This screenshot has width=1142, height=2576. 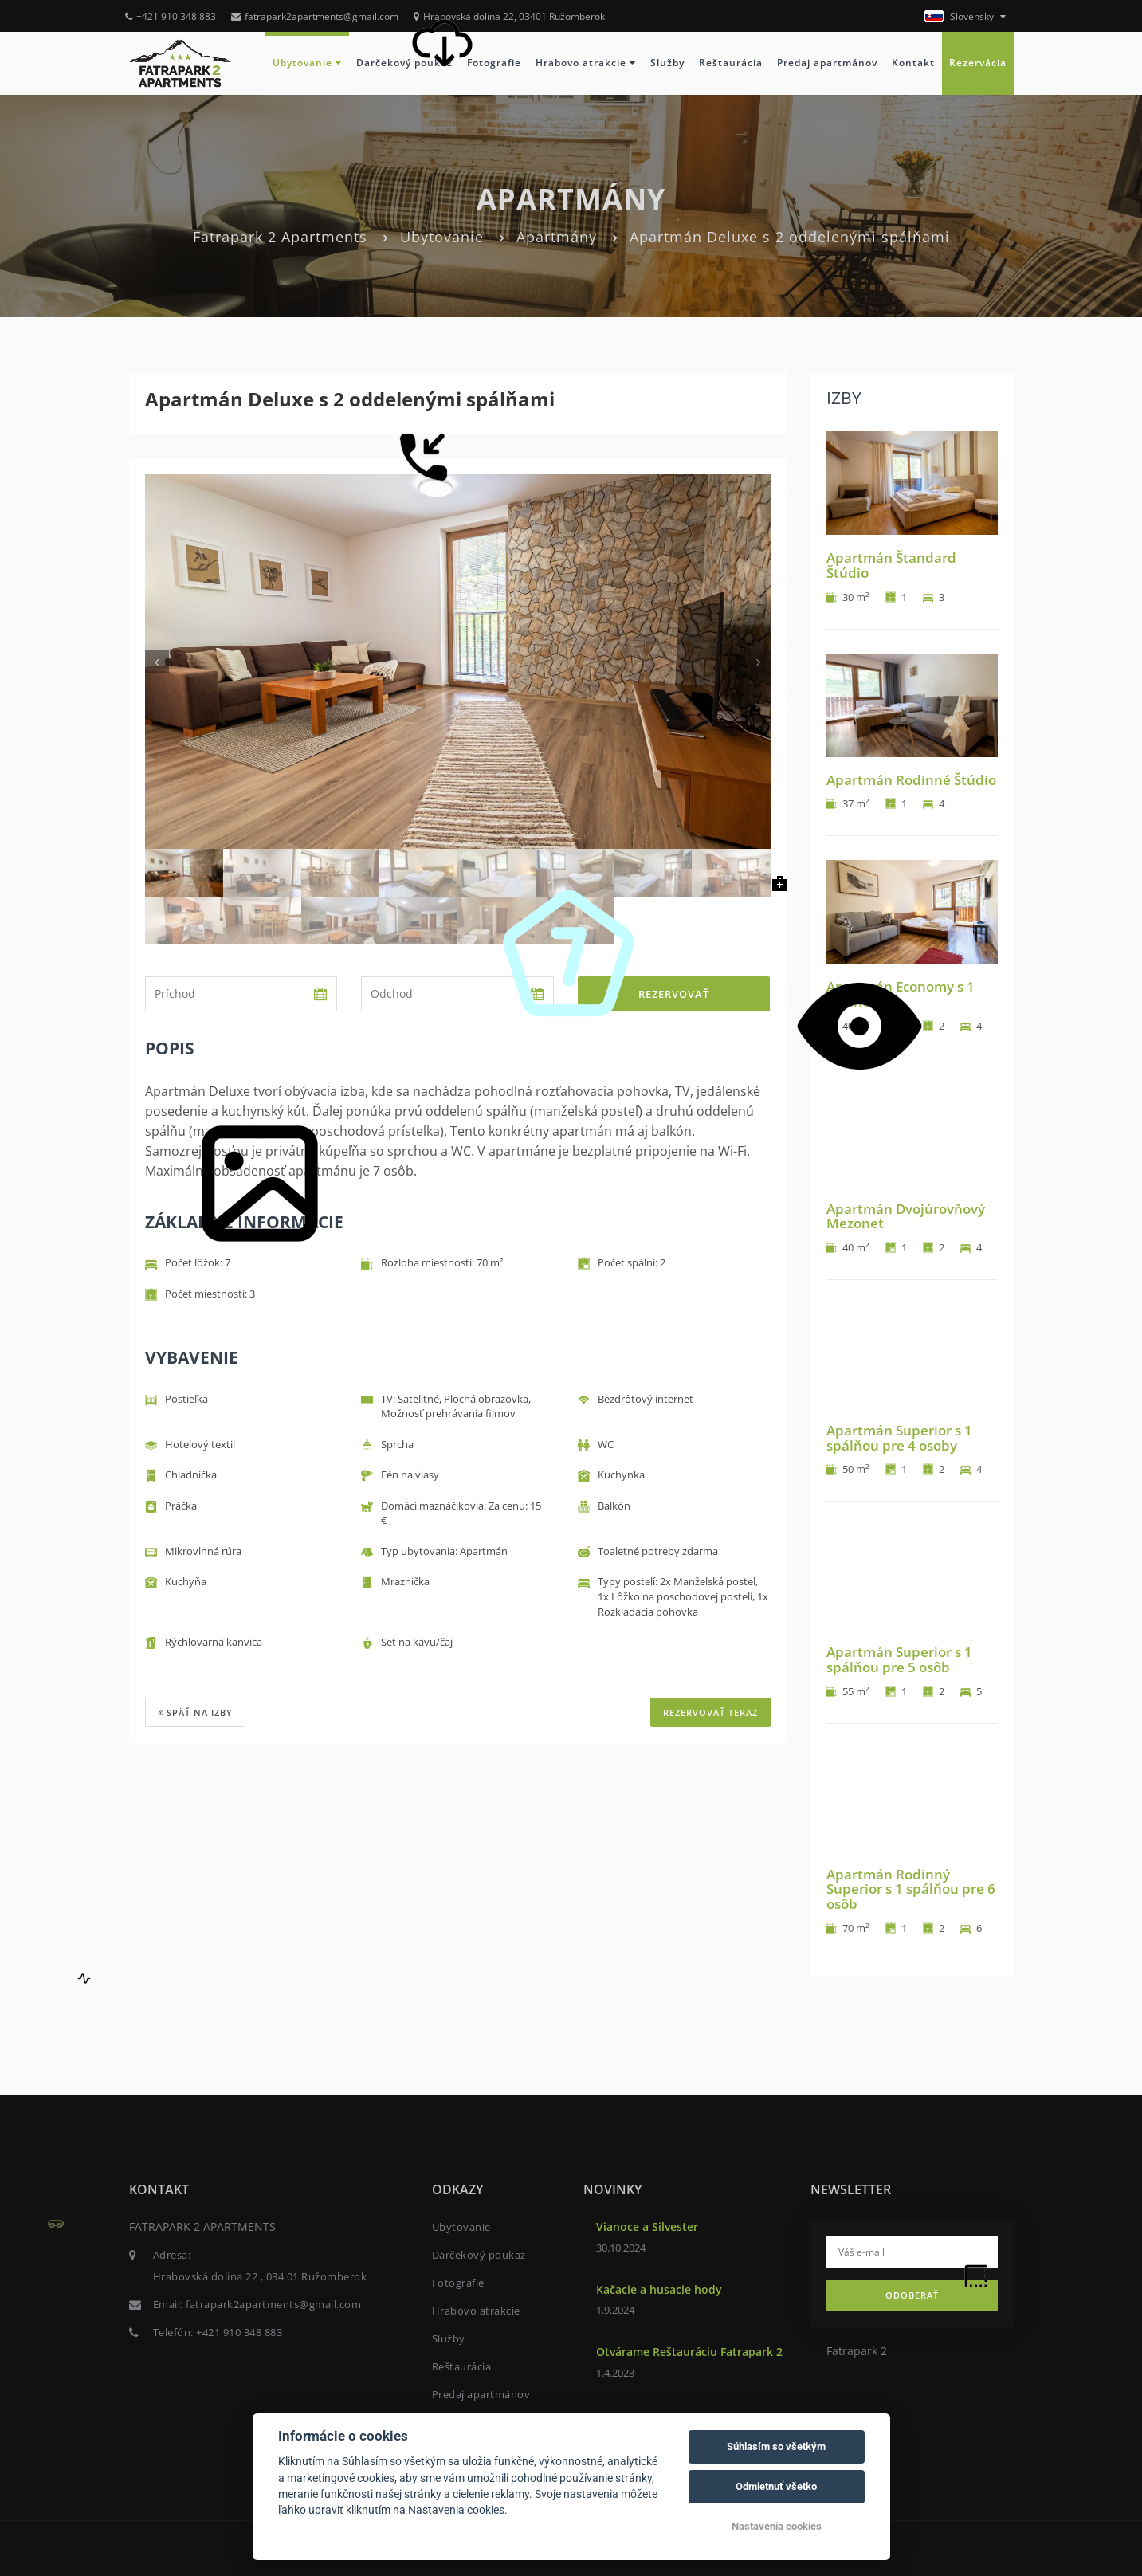 What do you see at coordinates (568, 956) in the screenshot?
I see `indicates step 7 in a multi-step process` at bounding box center [568, 956].